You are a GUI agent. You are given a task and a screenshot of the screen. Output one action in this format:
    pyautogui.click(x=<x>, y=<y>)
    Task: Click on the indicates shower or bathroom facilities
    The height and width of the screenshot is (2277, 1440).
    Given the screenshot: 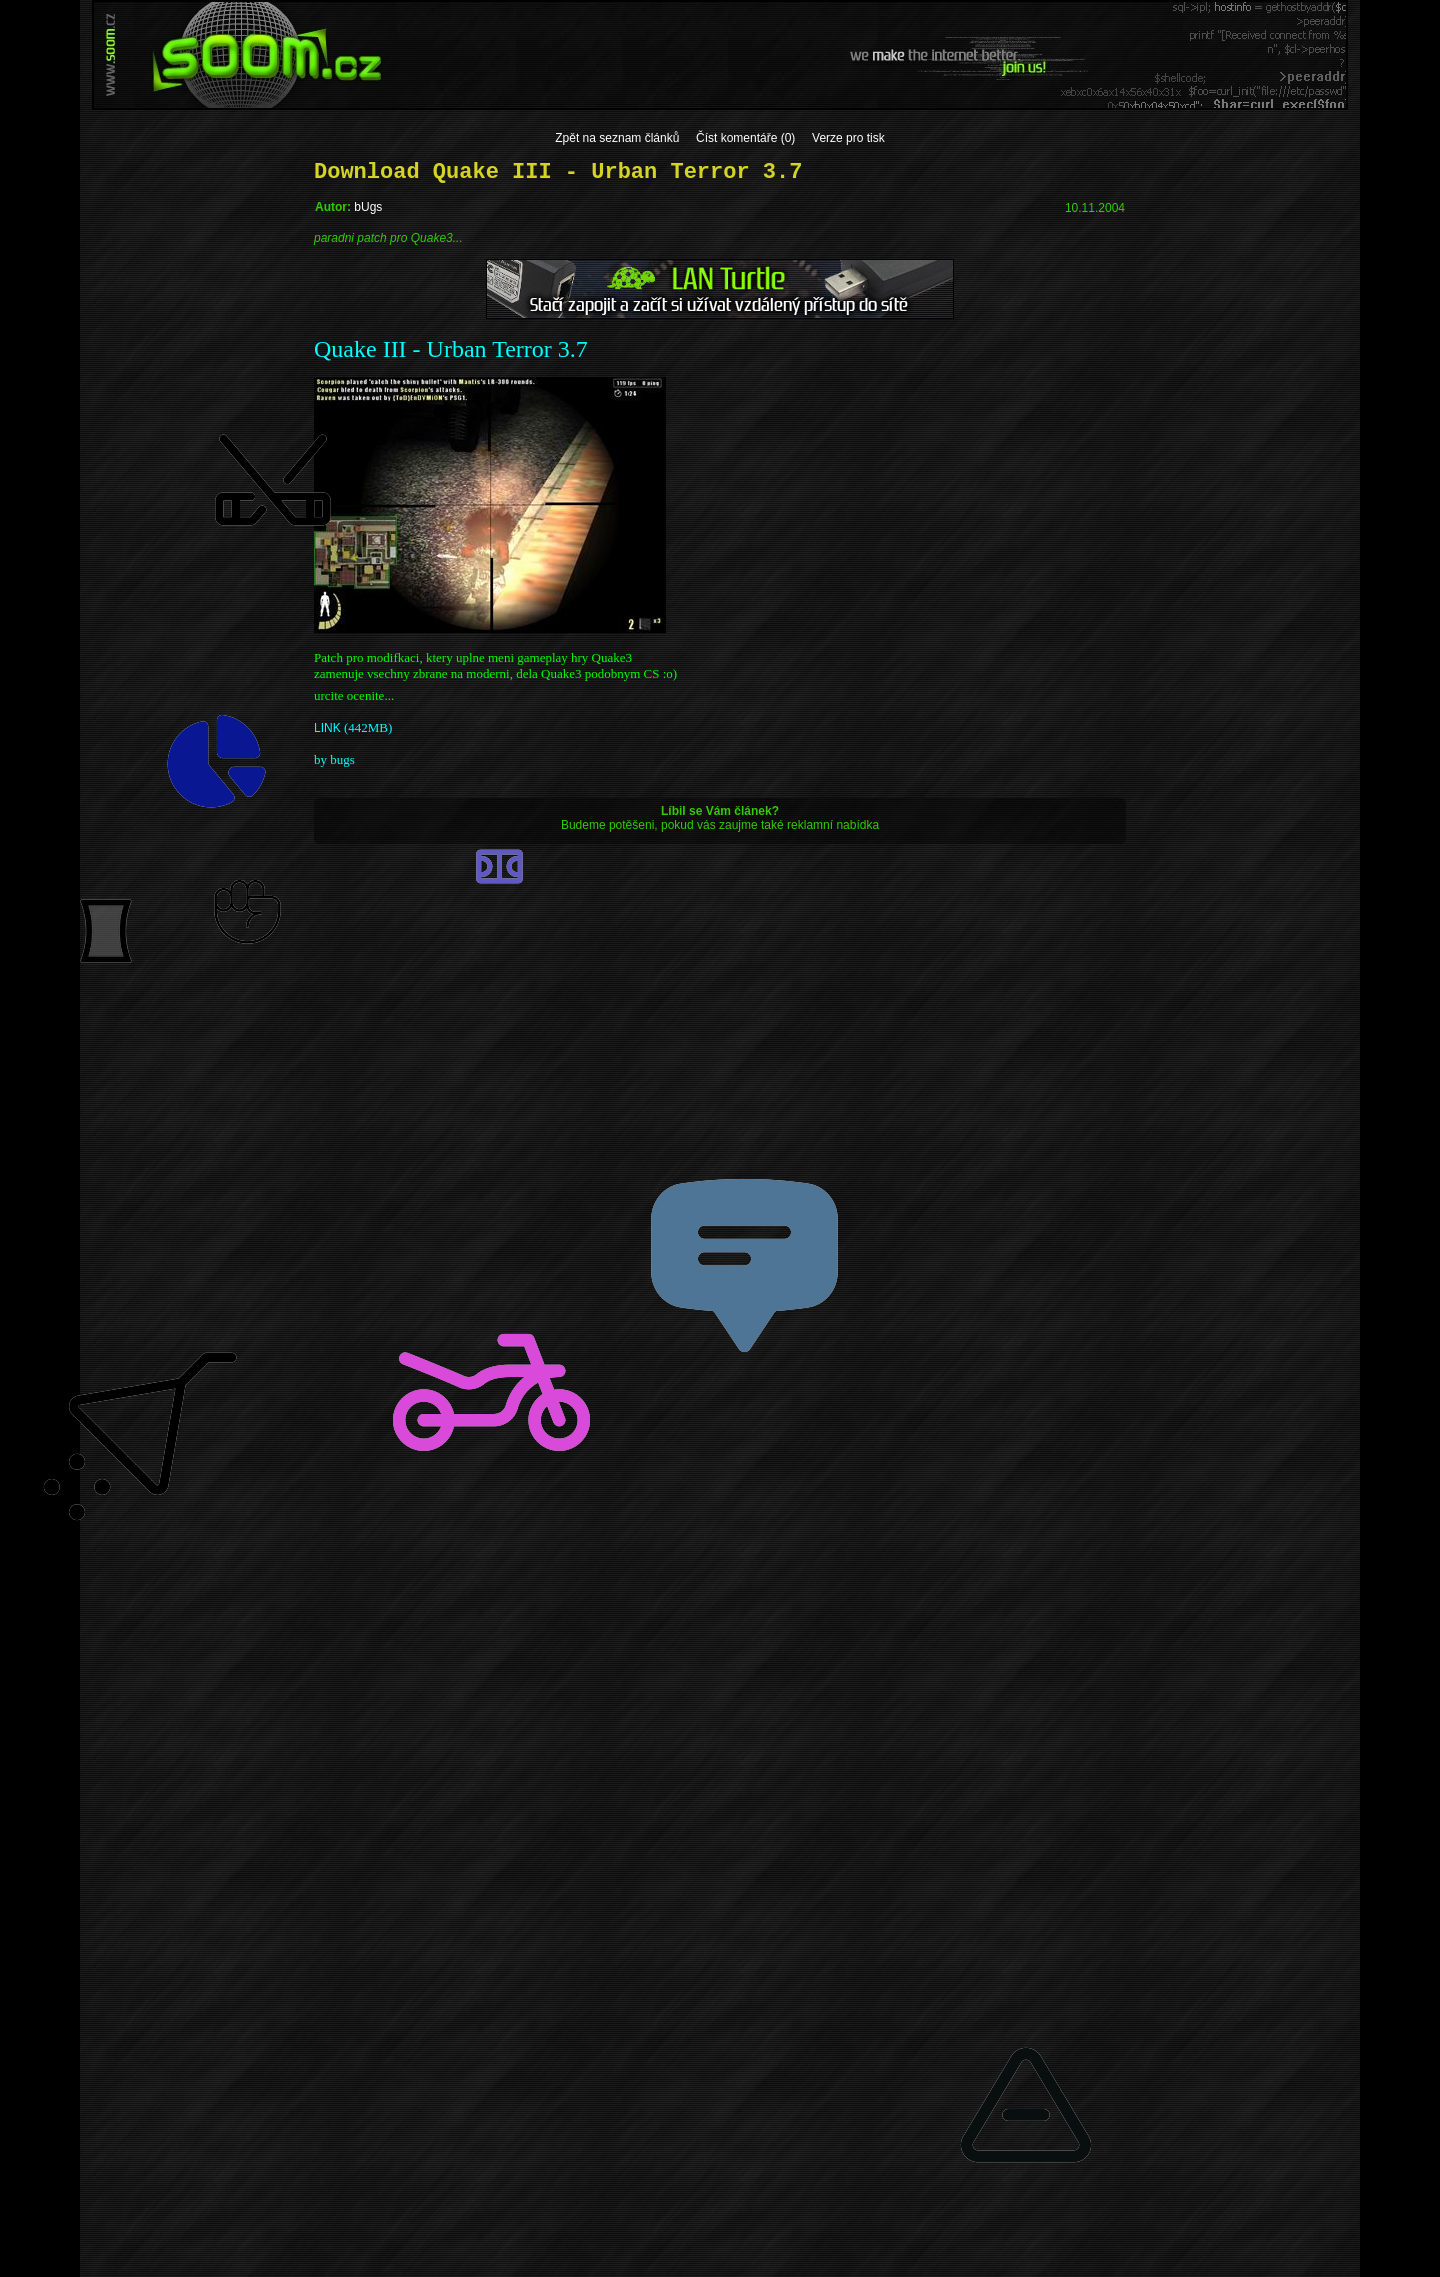 What is the action you would take?
    pyautogui.click(x=137, y=1427)
    